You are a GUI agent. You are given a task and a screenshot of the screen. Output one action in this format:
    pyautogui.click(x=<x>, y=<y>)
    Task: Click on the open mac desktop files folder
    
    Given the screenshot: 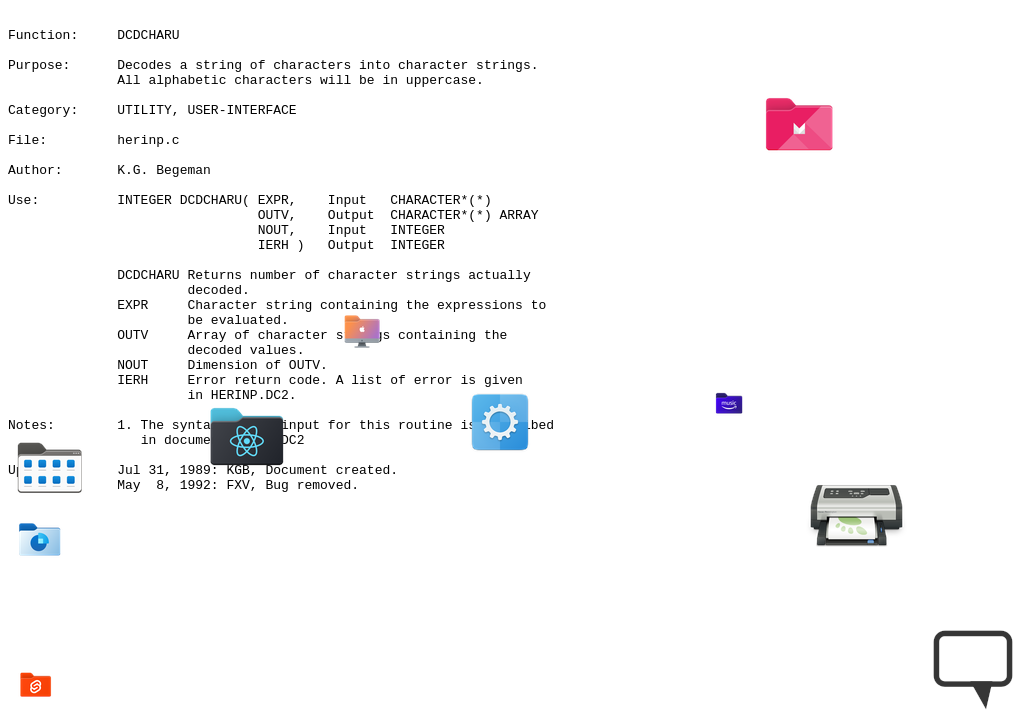 What is the action you would take?
    pyautogui.click(x=362, y=330)
    